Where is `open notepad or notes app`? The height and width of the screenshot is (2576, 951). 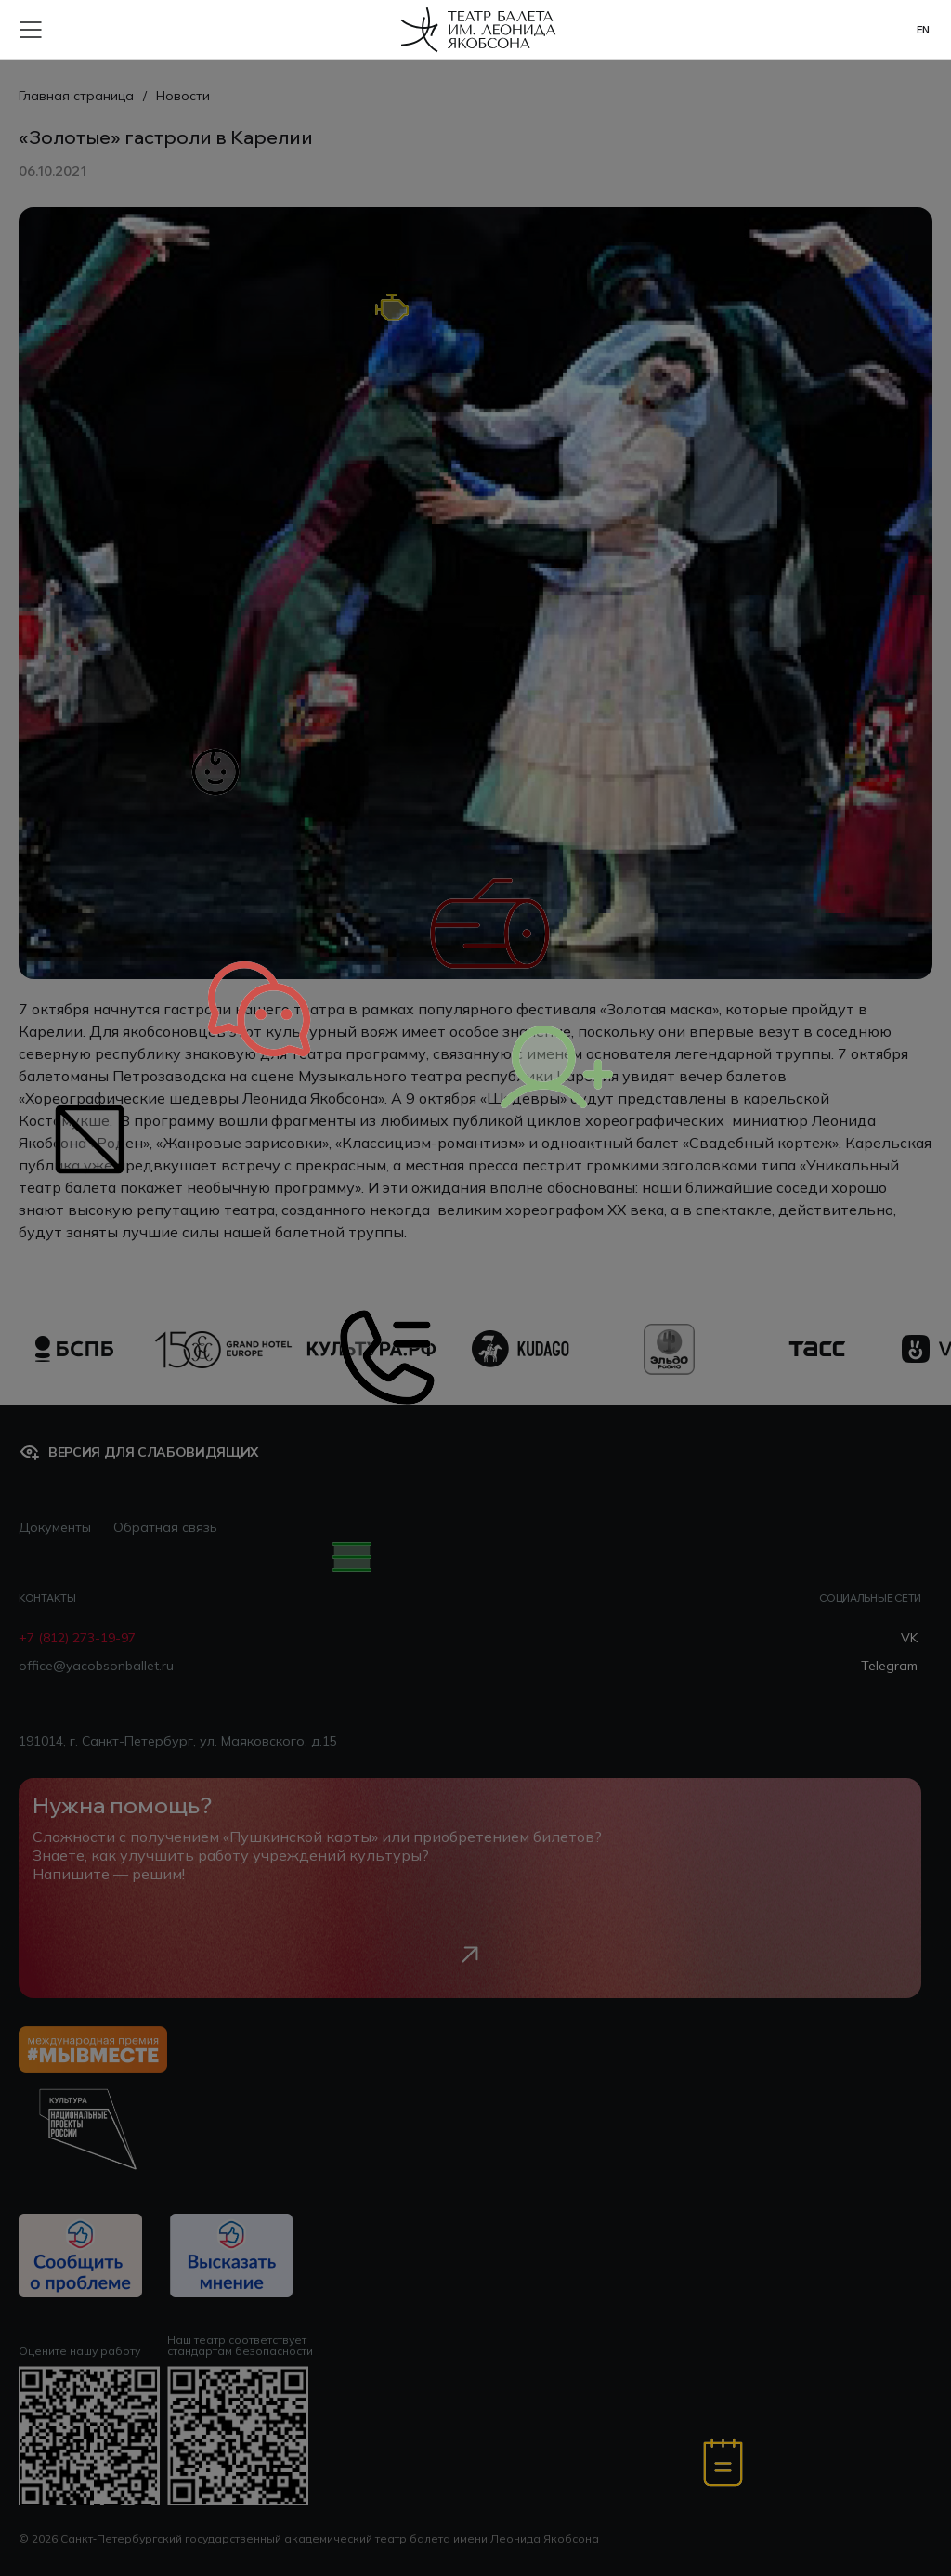
open notepad or notes app is located at coordinates (723, 2463).